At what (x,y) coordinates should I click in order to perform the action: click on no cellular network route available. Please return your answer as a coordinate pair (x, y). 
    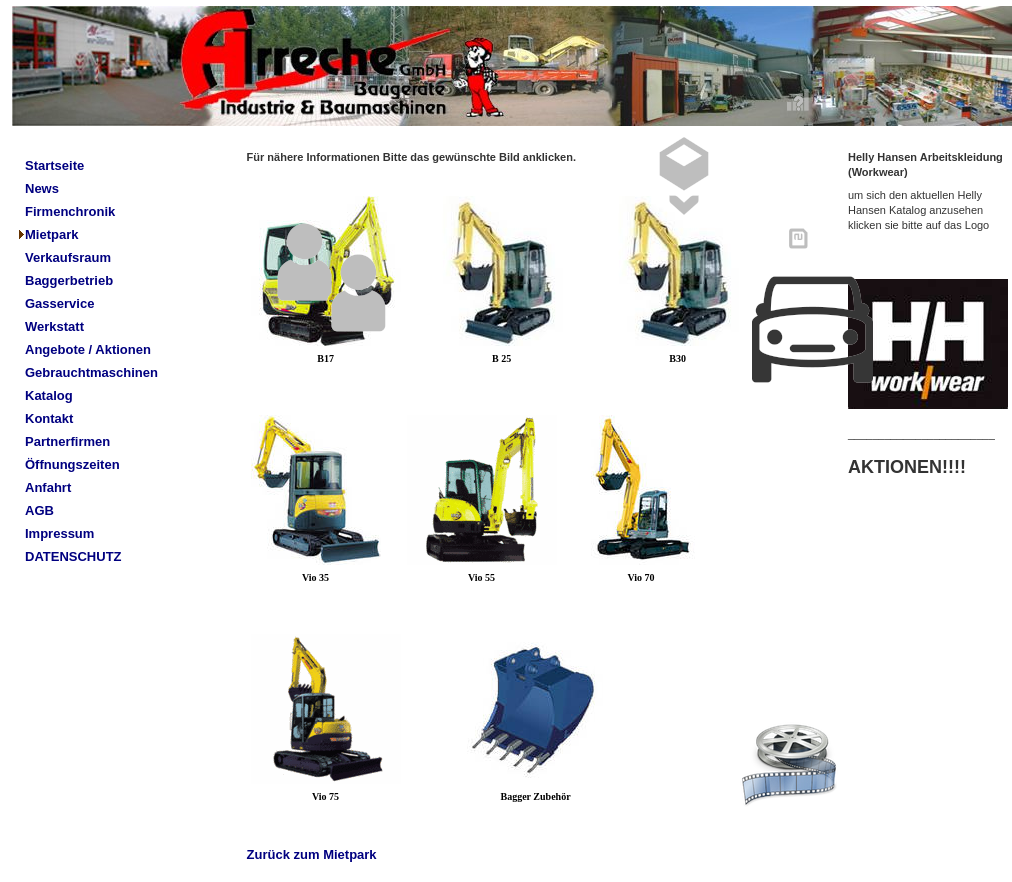
    Looking at the image, I should click on (798, 100).